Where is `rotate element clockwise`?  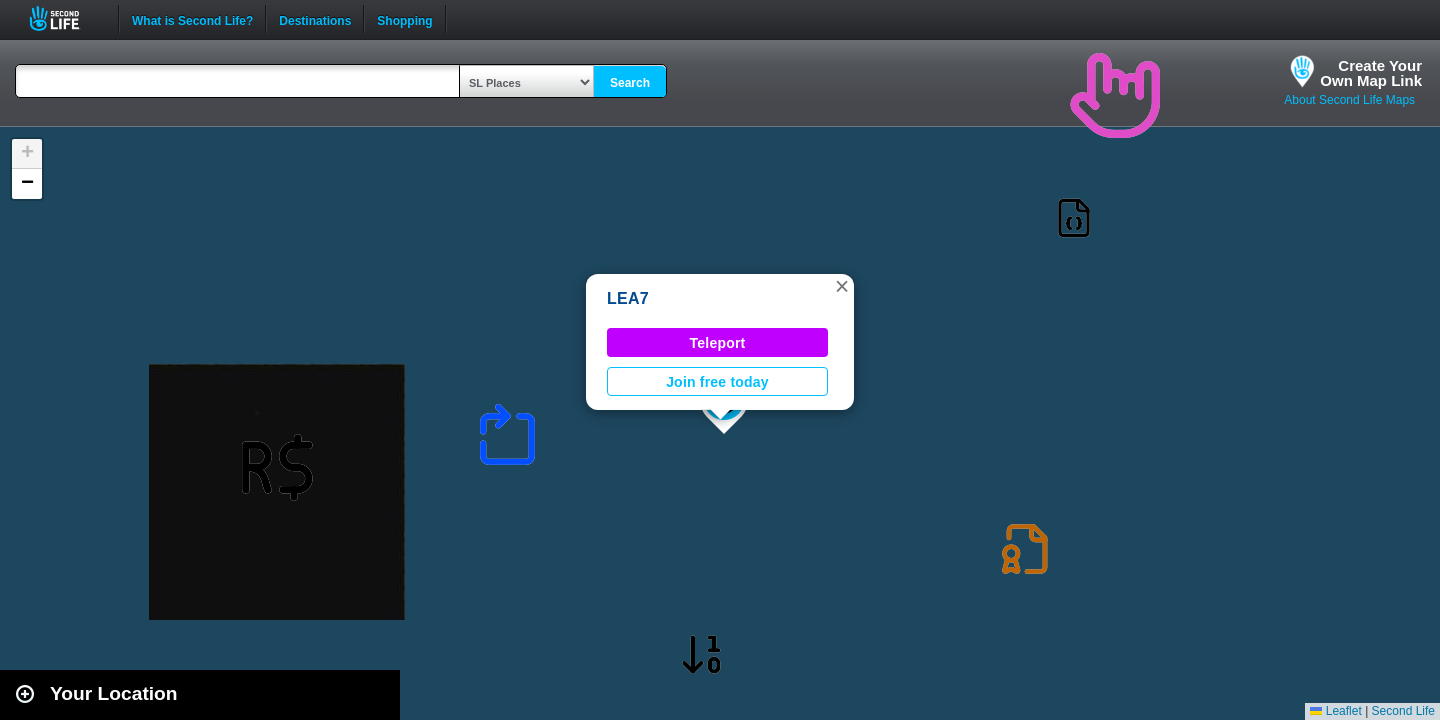 rotate element clockwise is located at coordinates (507, 437).